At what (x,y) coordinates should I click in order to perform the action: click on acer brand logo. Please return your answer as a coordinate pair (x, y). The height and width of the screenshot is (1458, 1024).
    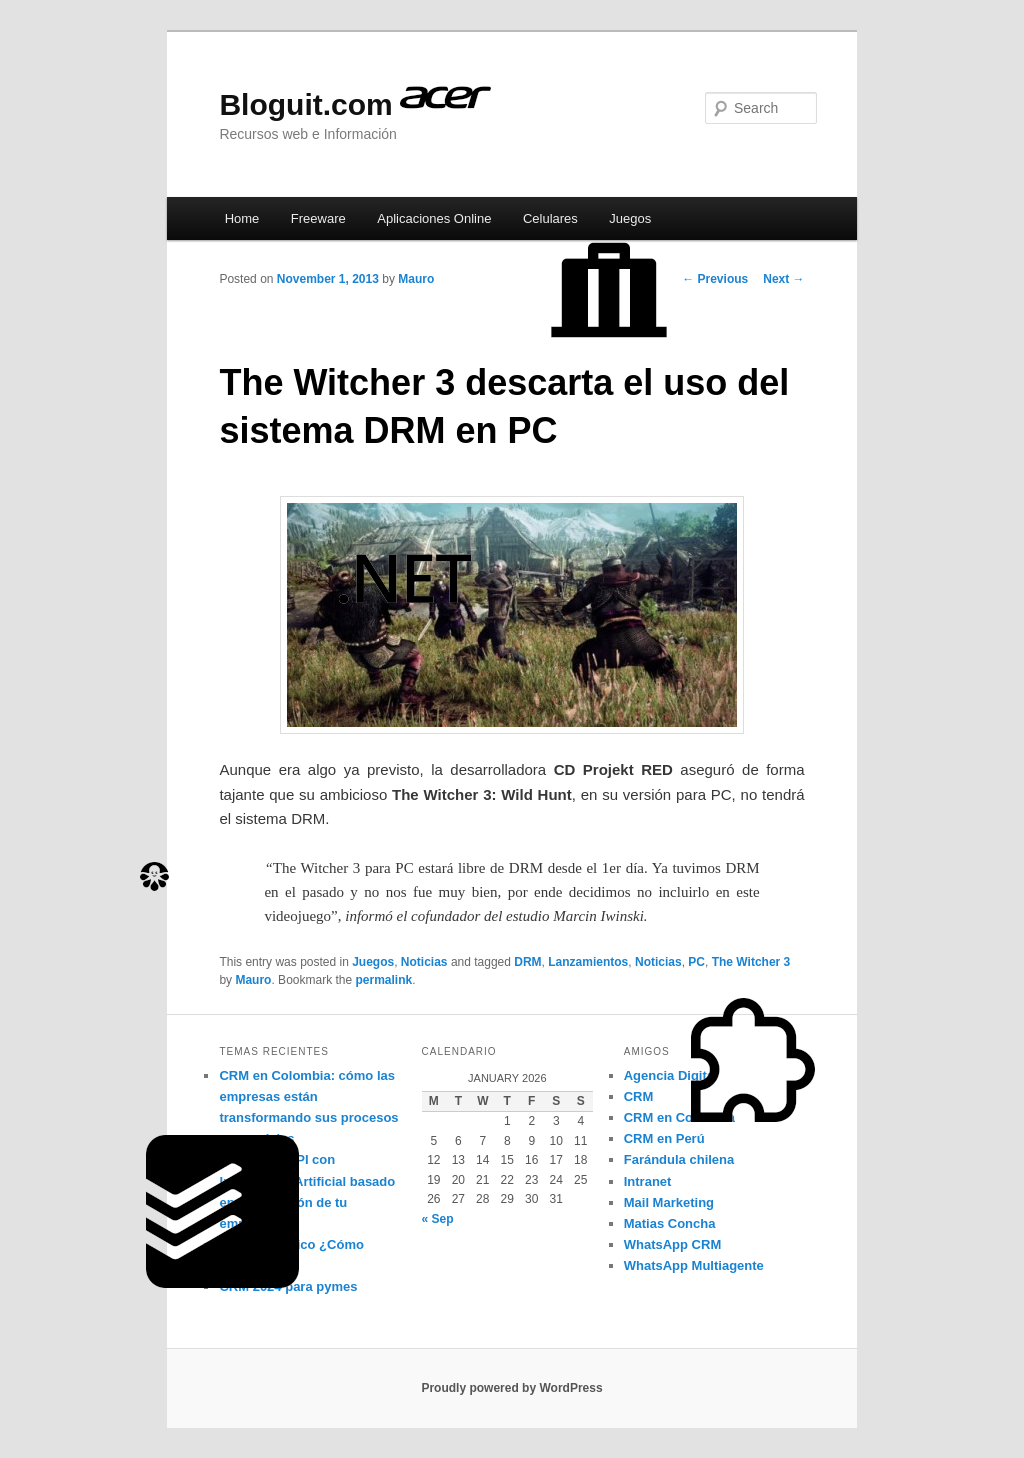
    Looking at the image, I should click on (445, 97).